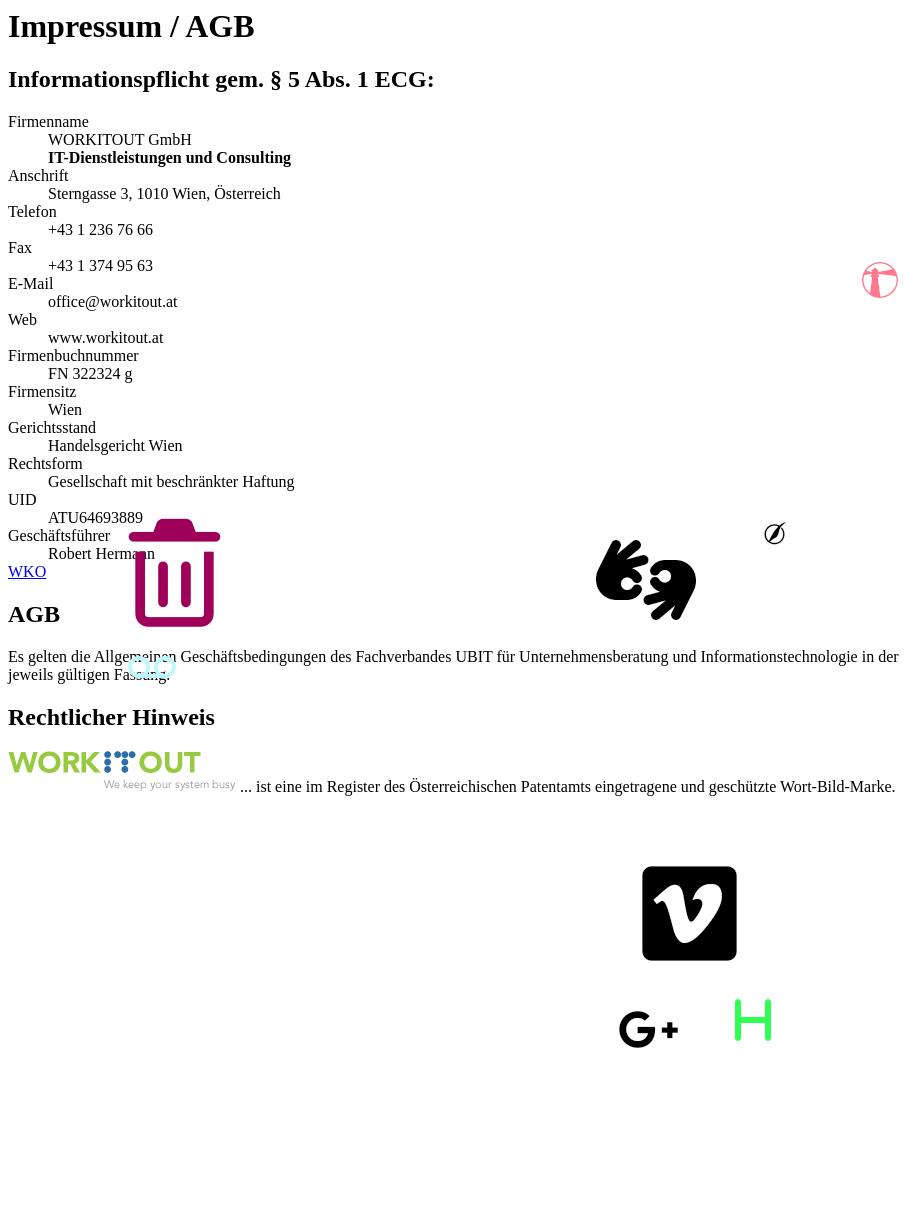 The width and height of the screenshot is (923, 1220). What do you see at coordinates (174, 574) in the screenshot?
I see `delete selected item` at bounding box center [174, 574].